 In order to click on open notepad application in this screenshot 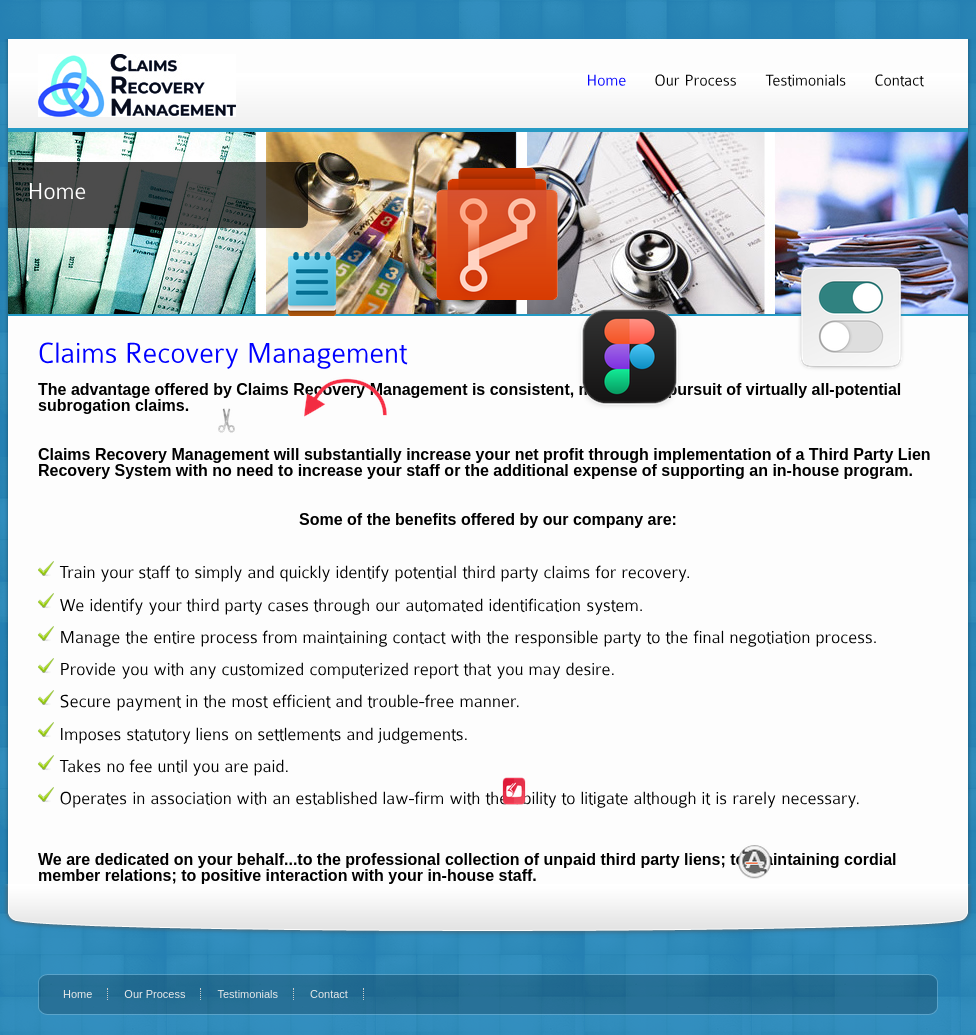, I will do `click(312, 284)`.